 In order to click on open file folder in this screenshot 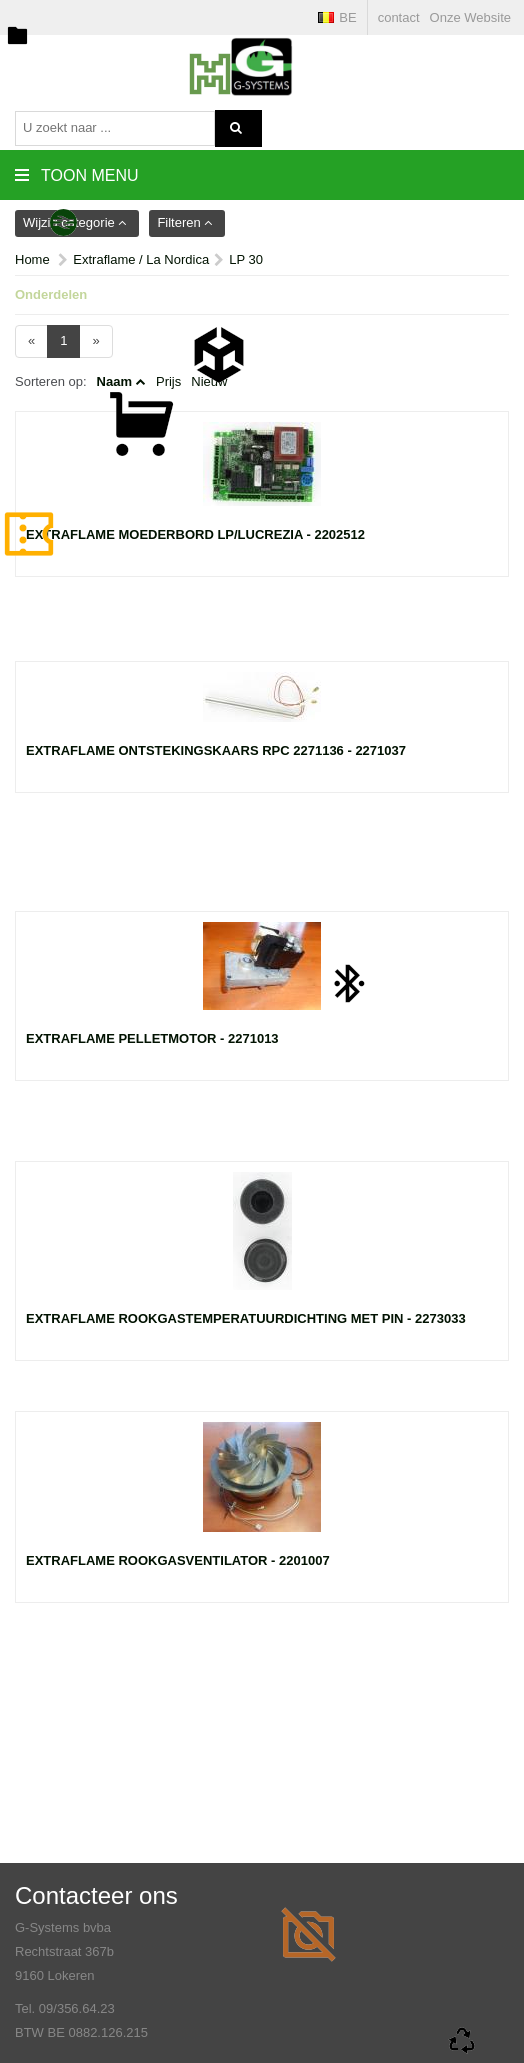, I will do `click(17, 35)`.